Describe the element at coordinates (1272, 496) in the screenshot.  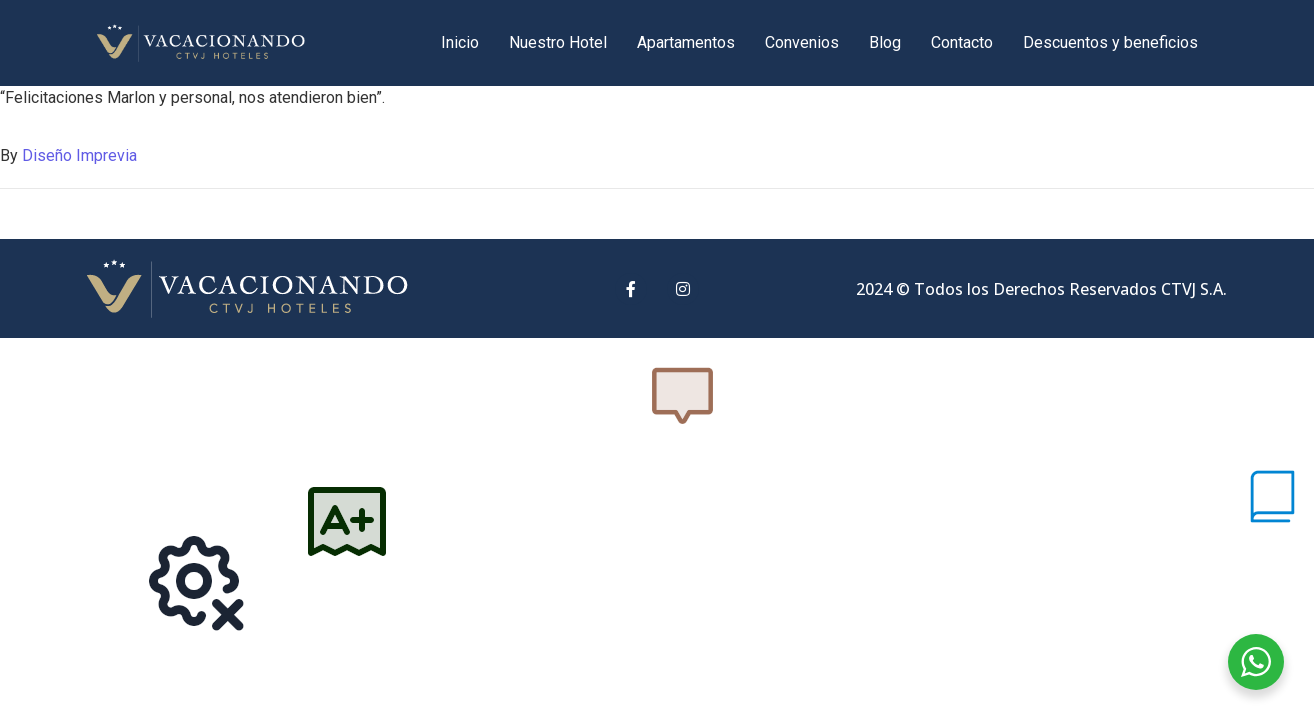
I see `open a book or reading view` at that location.